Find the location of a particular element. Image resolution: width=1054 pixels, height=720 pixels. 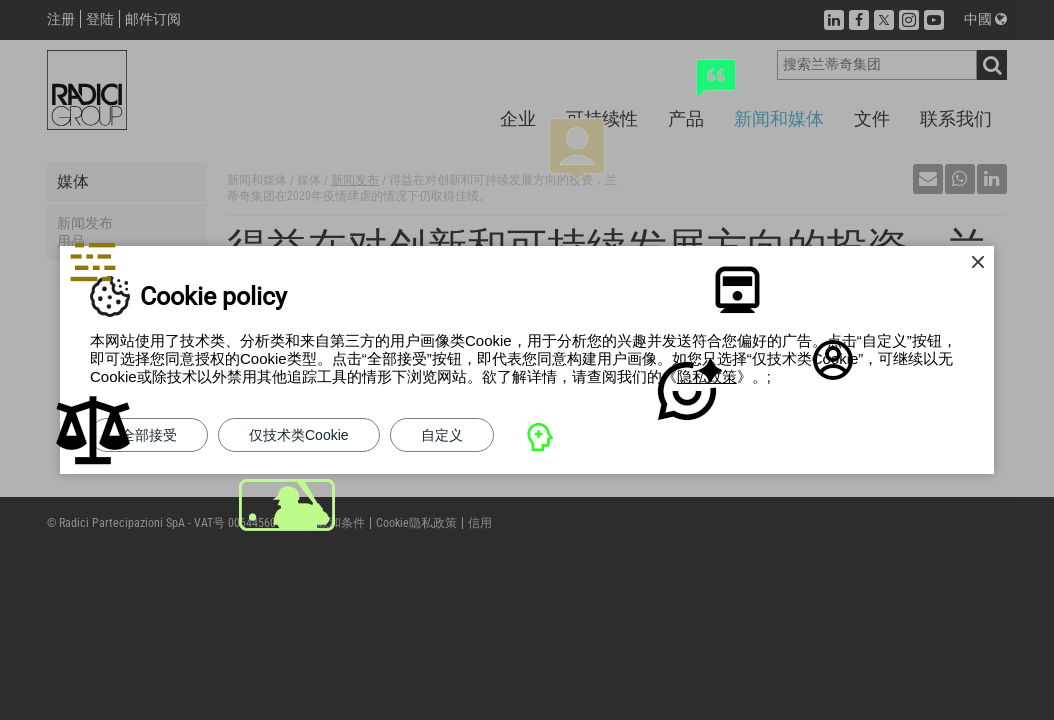

open the MLB app is located at coordinates (287, 505).